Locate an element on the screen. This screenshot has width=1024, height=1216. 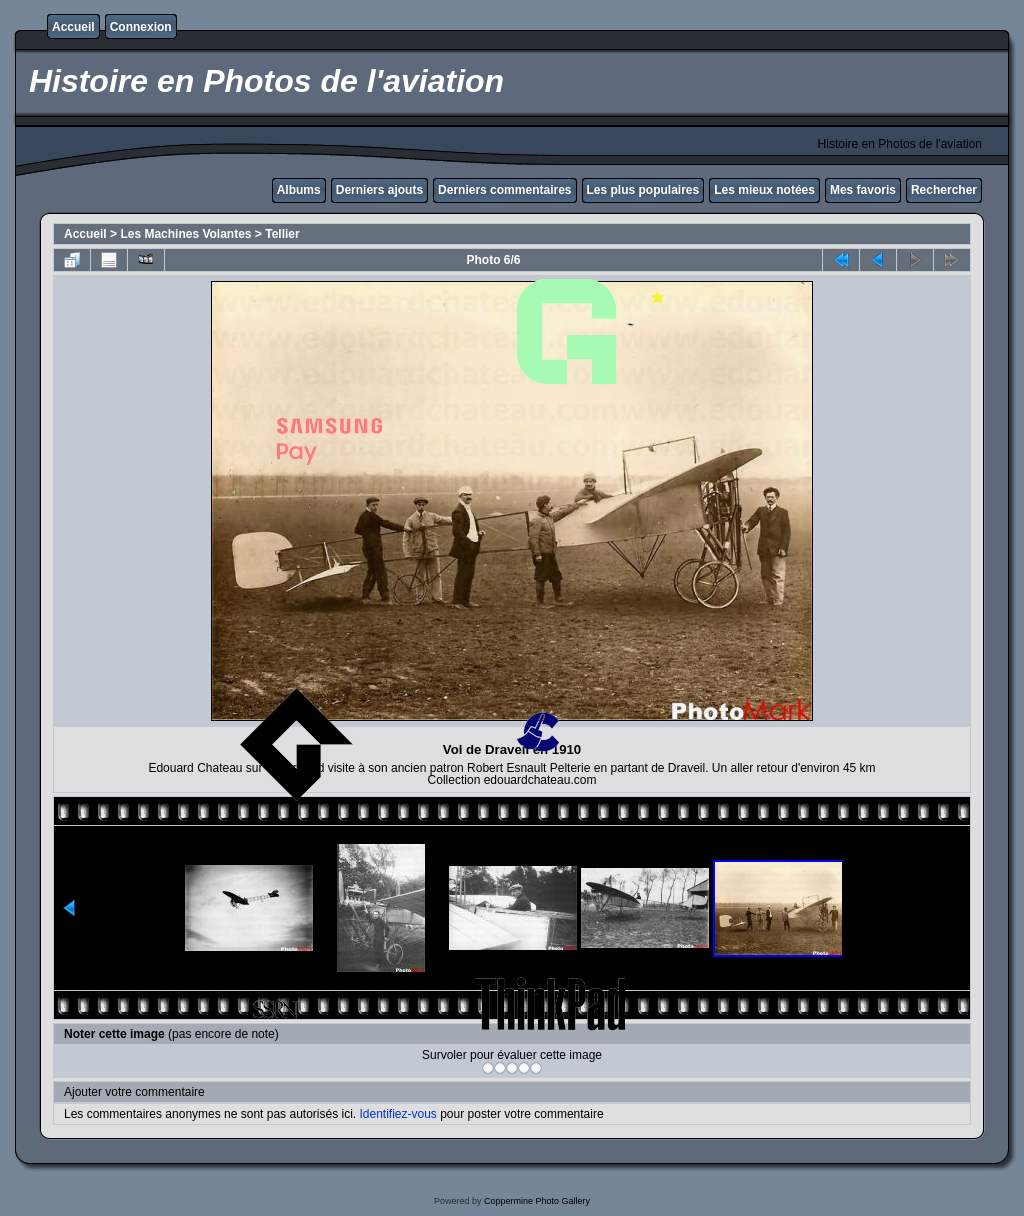
pay with samsung pay is located at coordinates (329, 441).